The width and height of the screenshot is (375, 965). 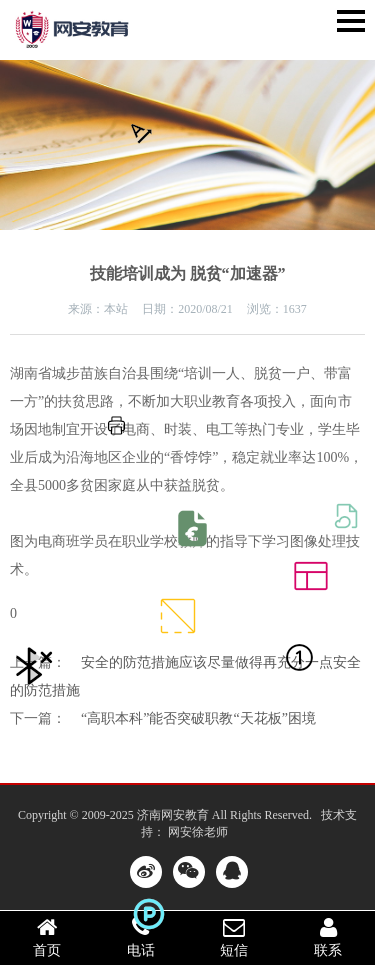 What do you see at coordinates (299, 657) in the screenshot?
I see `indicates the first step in a multi-step process` at bounding box center [299, 657].